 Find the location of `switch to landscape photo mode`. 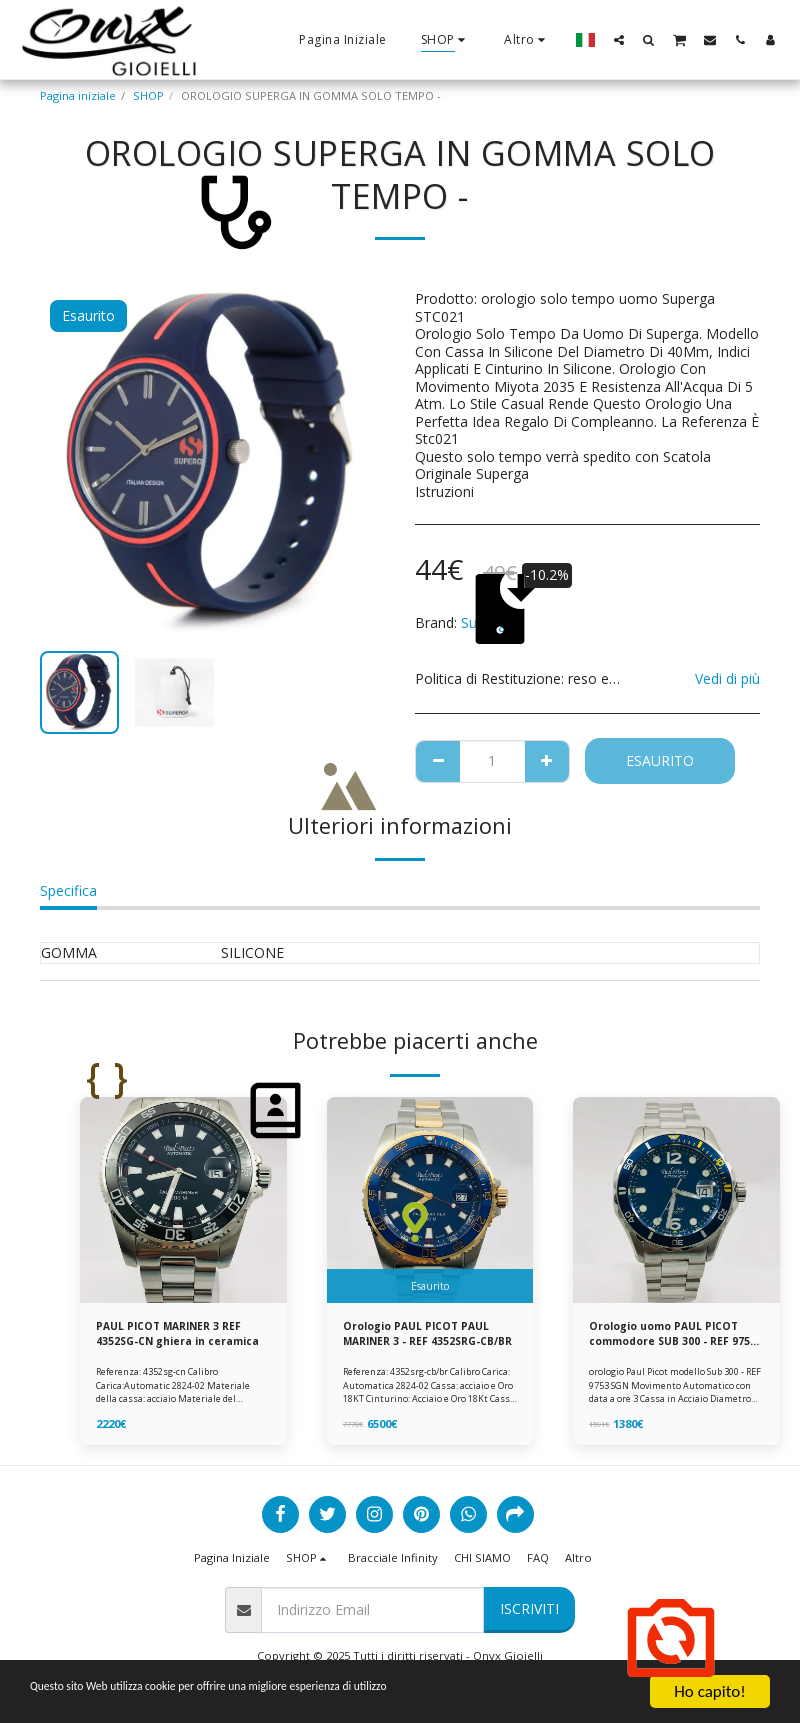

switch to landscape photo mode is located at coordinates (347, 786).